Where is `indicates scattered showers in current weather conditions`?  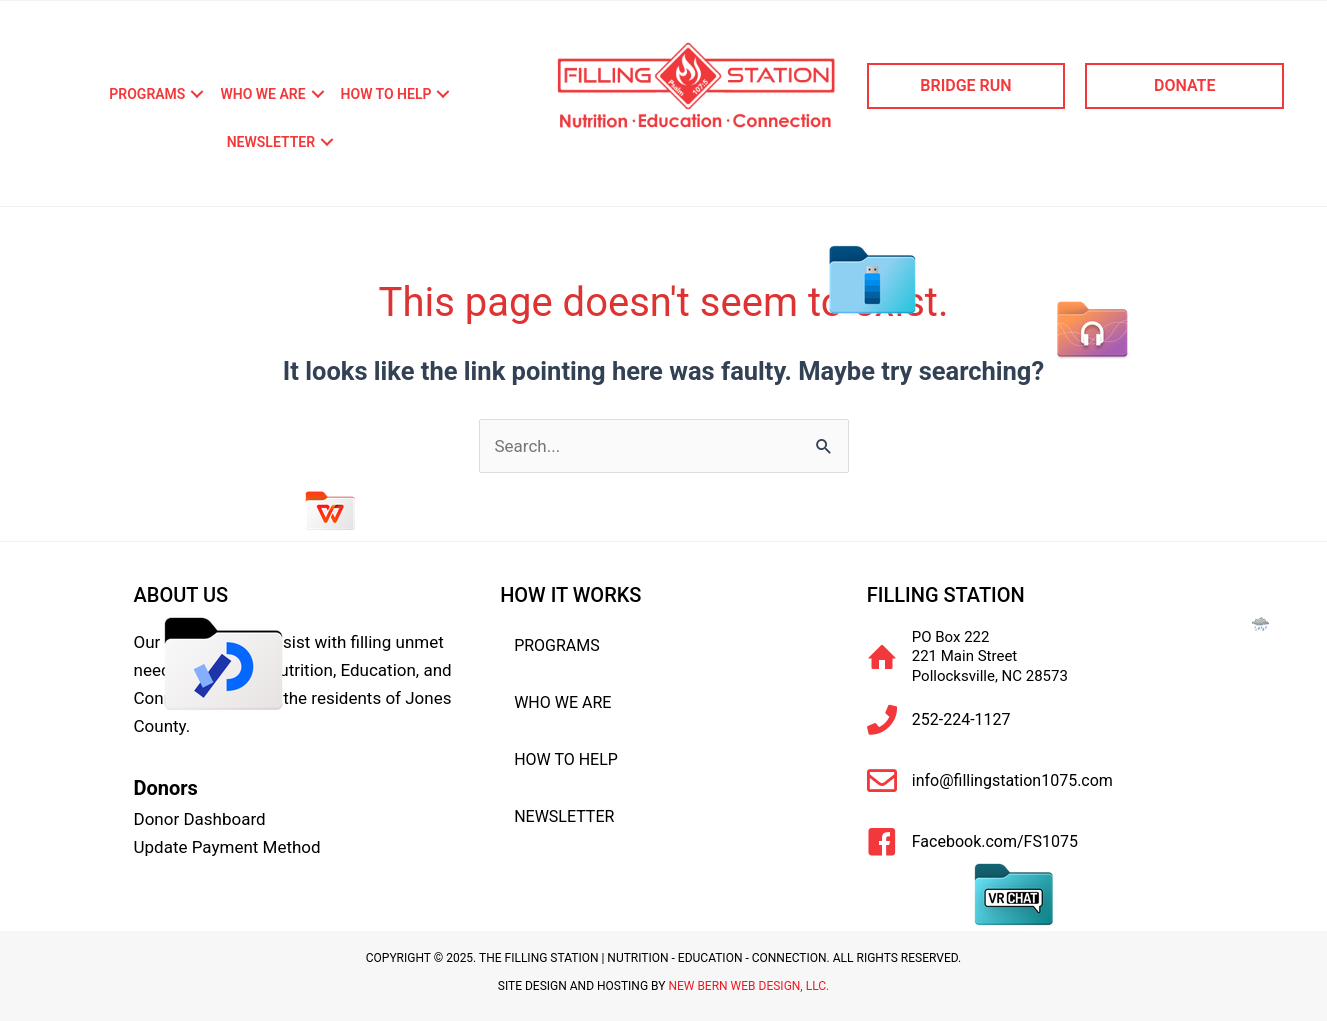 indicates scattered showers in current weather conditions is located at coordinates (1260, 622).